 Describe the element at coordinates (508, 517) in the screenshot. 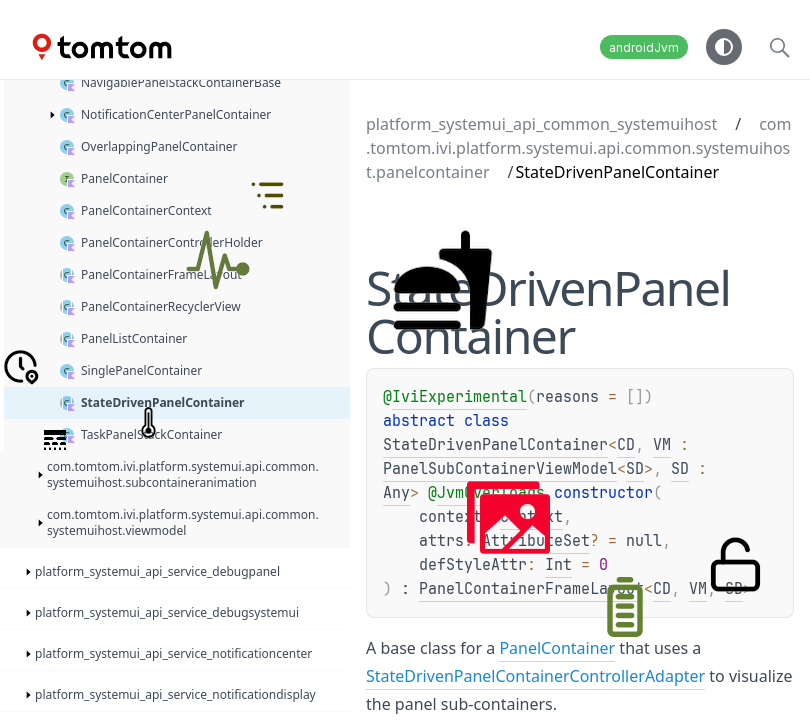

I see `view photo gallery` at that location.